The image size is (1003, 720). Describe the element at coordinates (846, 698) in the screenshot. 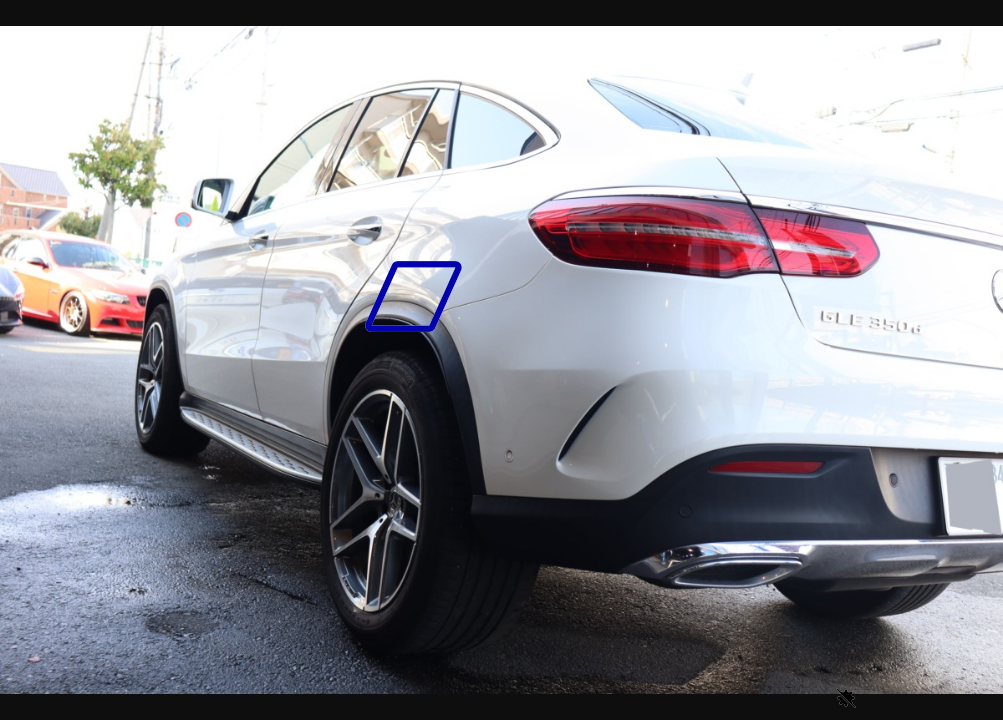

I see `indicates virus-free or no threats detected` at that location.